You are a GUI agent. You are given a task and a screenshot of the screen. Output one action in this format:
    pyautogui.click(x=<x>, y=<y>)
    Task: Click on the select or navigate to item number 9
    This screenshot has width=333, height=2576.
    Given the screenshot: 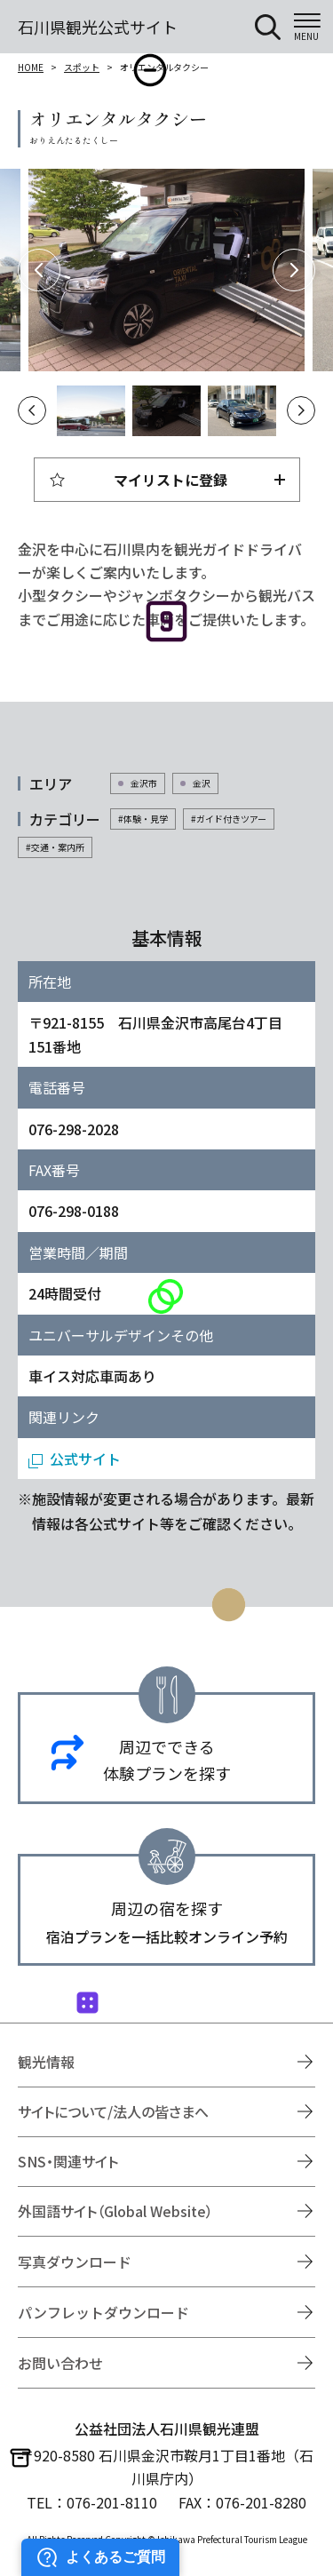 What is the action you would take?
    pyautogui.click(x=166, y=621)
    